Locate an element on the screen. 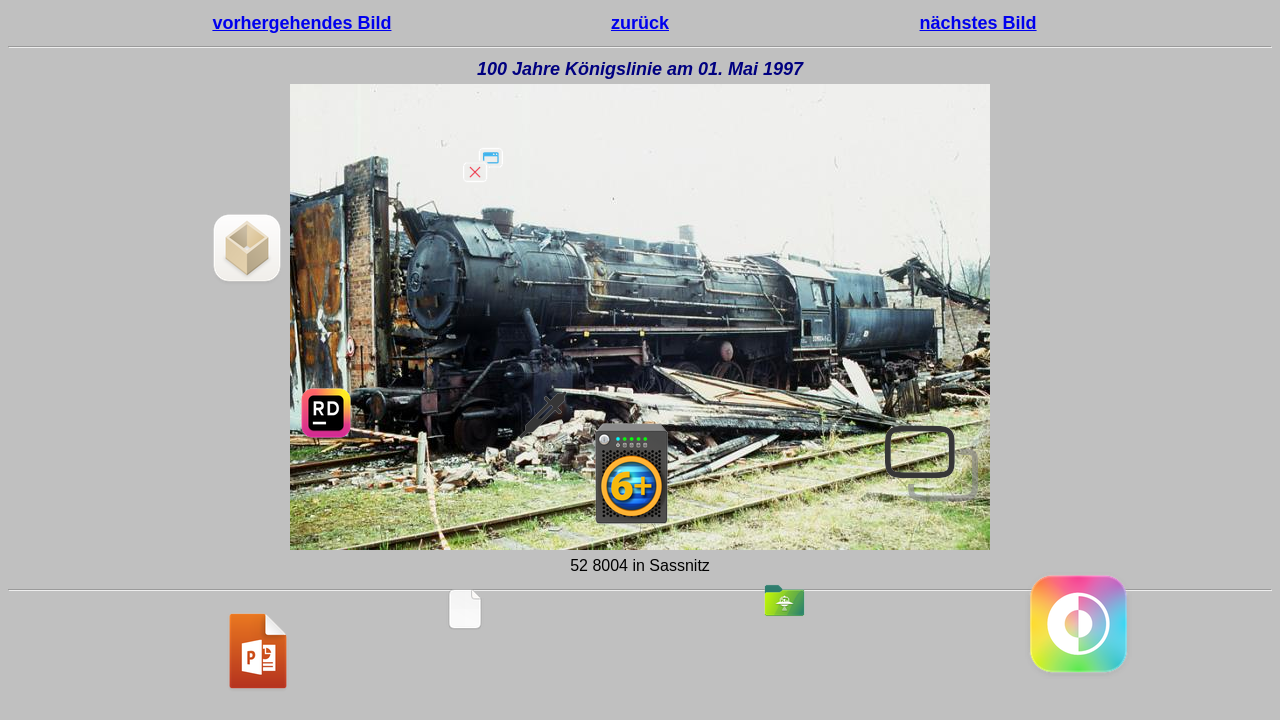  RAID 6+ storage configuration or disk array is located at coordinates (631, 473).